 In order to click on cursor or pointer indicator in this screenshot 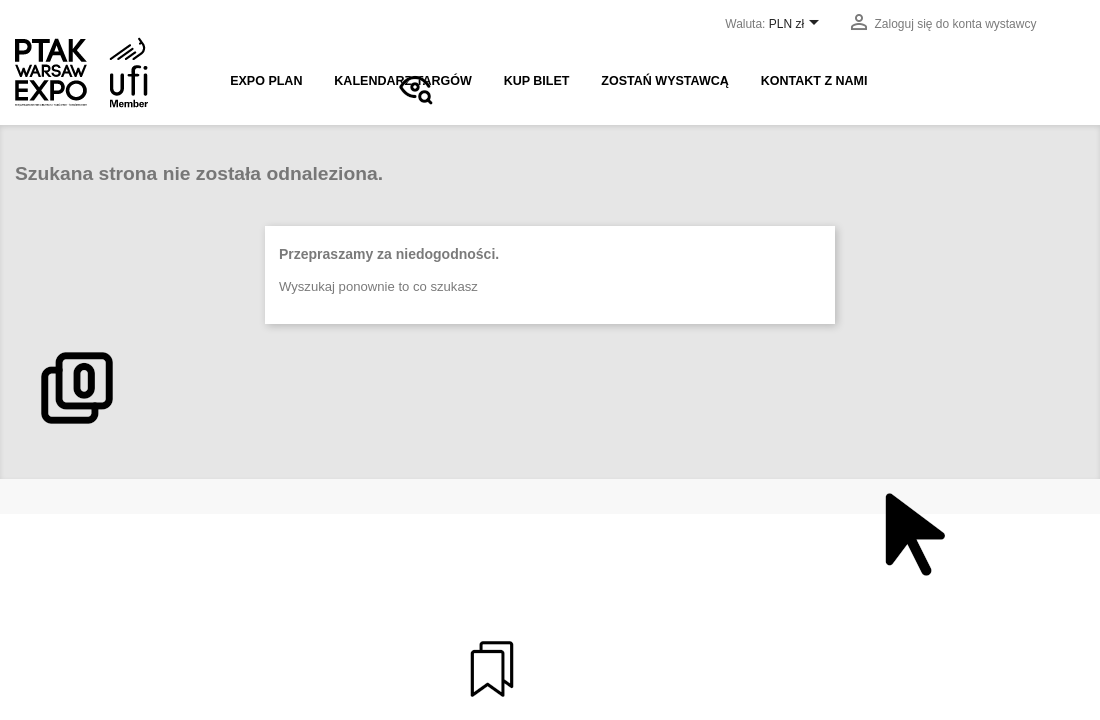, I will do `click(911, 534)`.